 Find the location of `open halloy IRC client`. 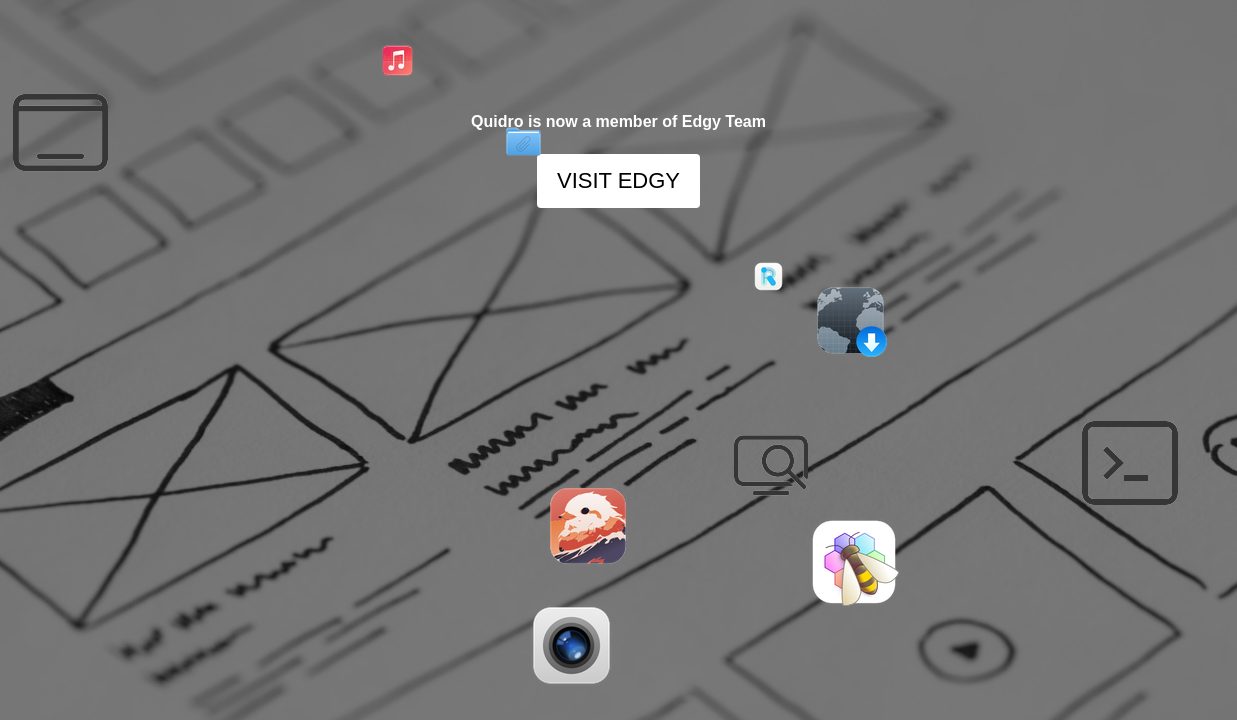

open halloy IRC client is located at coordinates (588, 526).